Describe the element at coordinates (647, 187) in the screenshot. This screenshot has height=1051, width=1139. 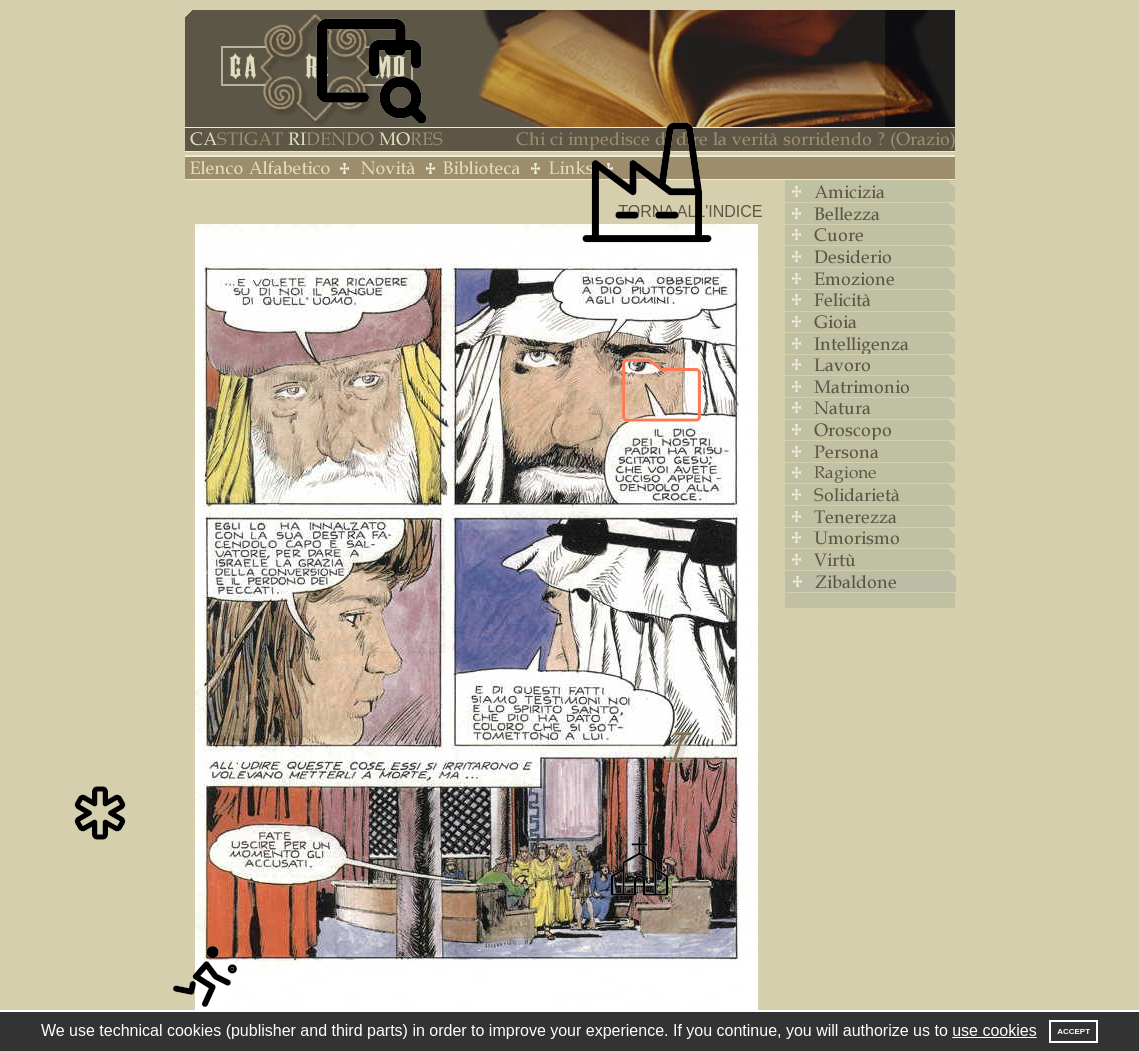
I see `view manufacturing or production facilities` at that location.